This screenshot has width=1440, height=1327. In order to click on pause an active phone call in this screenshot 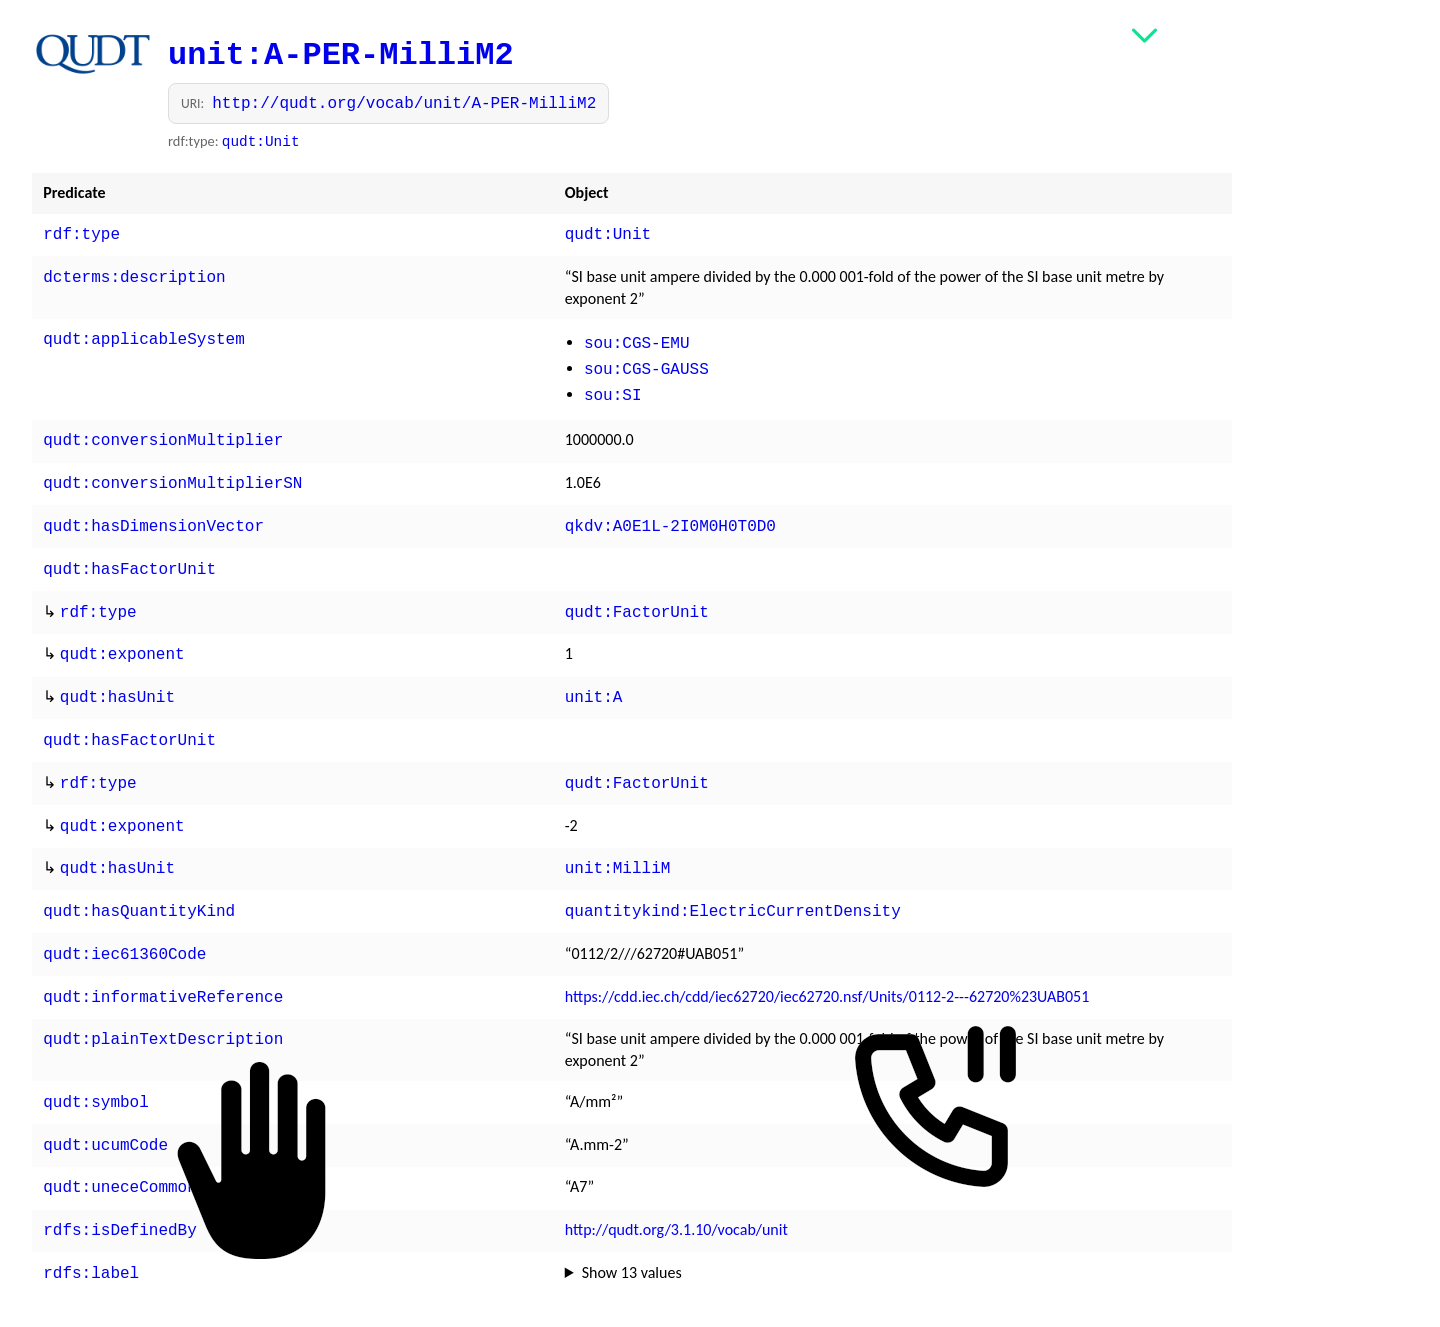, I will do `click(935, 1106)`.